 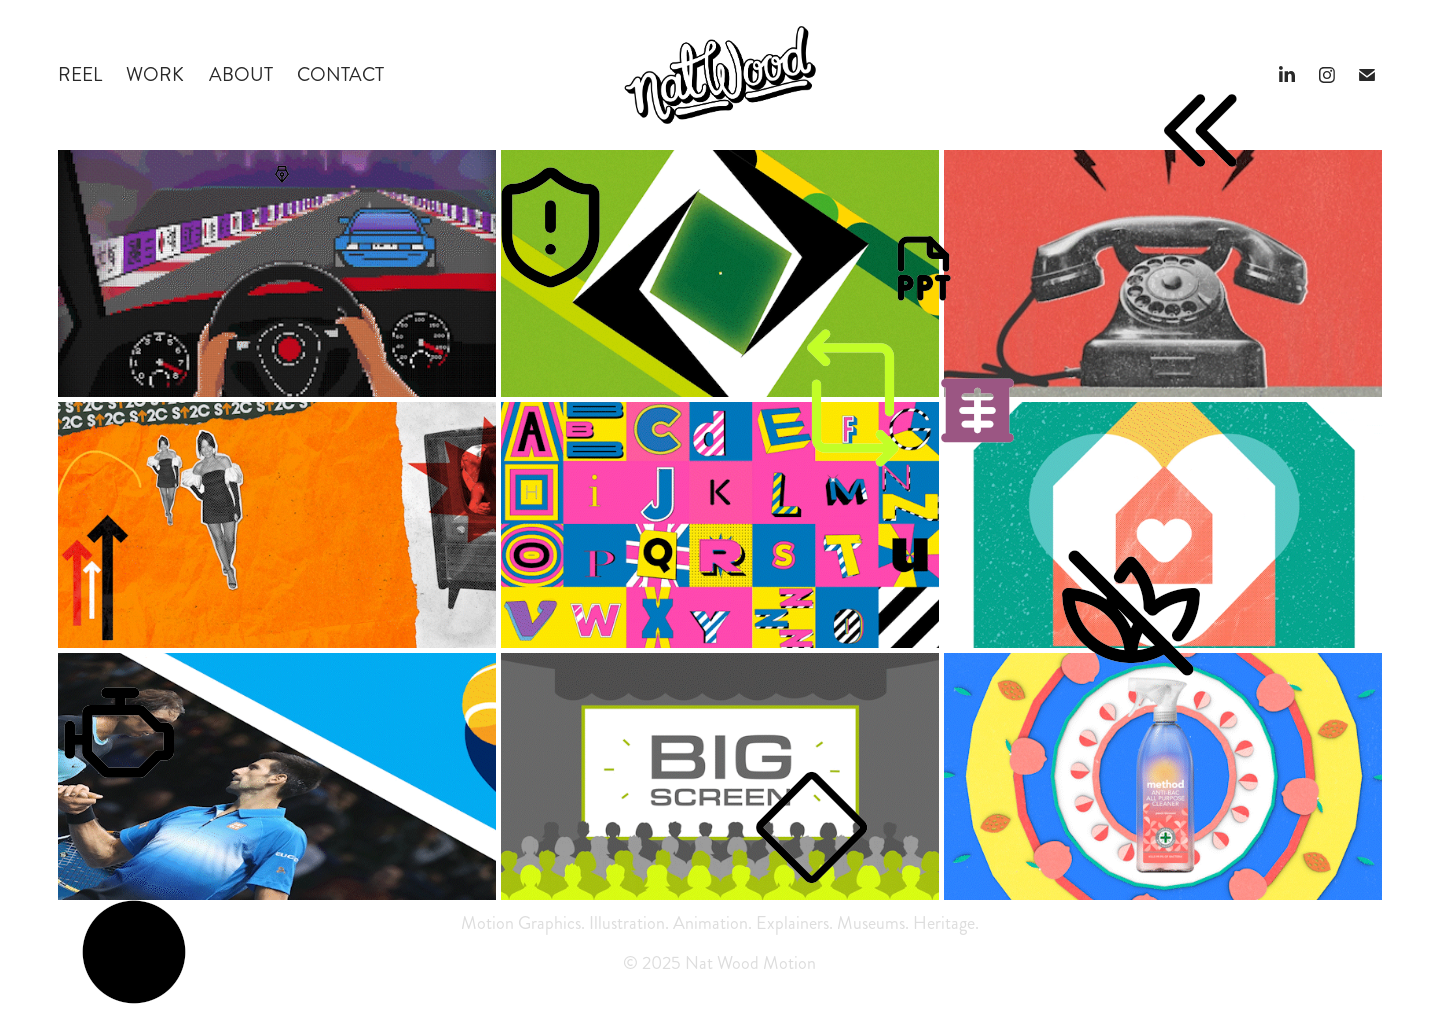 What do you see at coordinates (1131, 613) in the screenshot?
I see `disable plant or garden mode` at bounding box center [1131, 613].